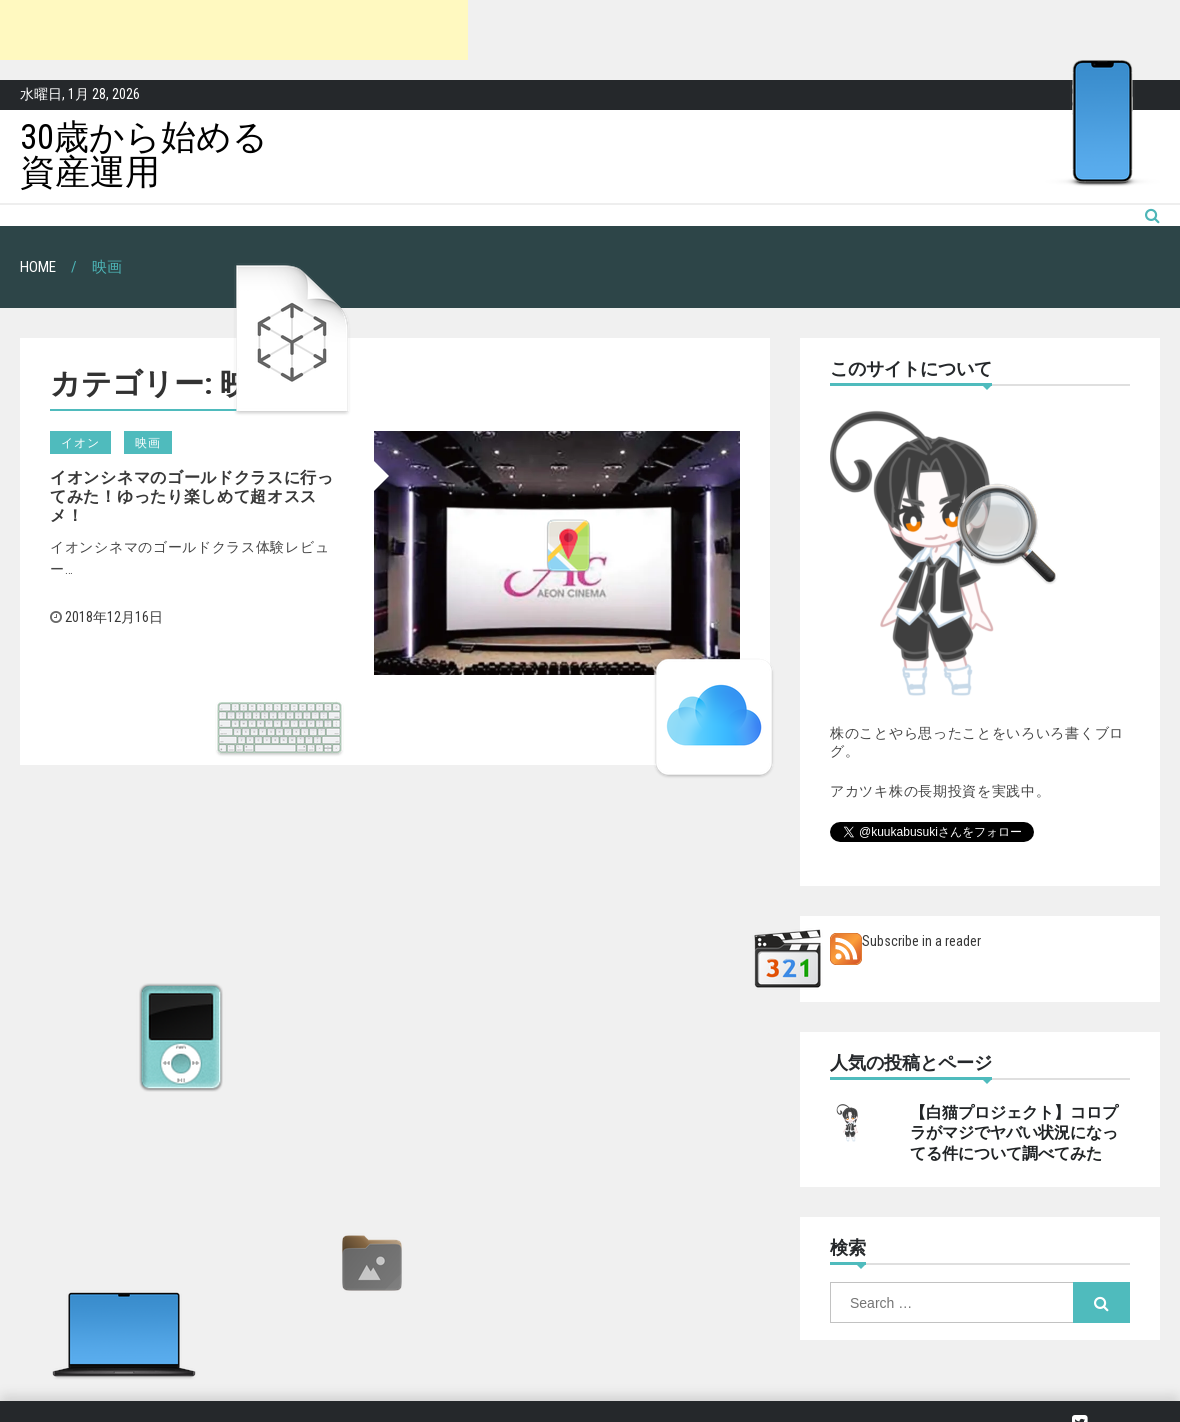 The height and width of the screenshot is (1422, 1180). Describe the element at coordinates (181, 1013) in the screenshot. I see `iPod nano device connected` at that location.